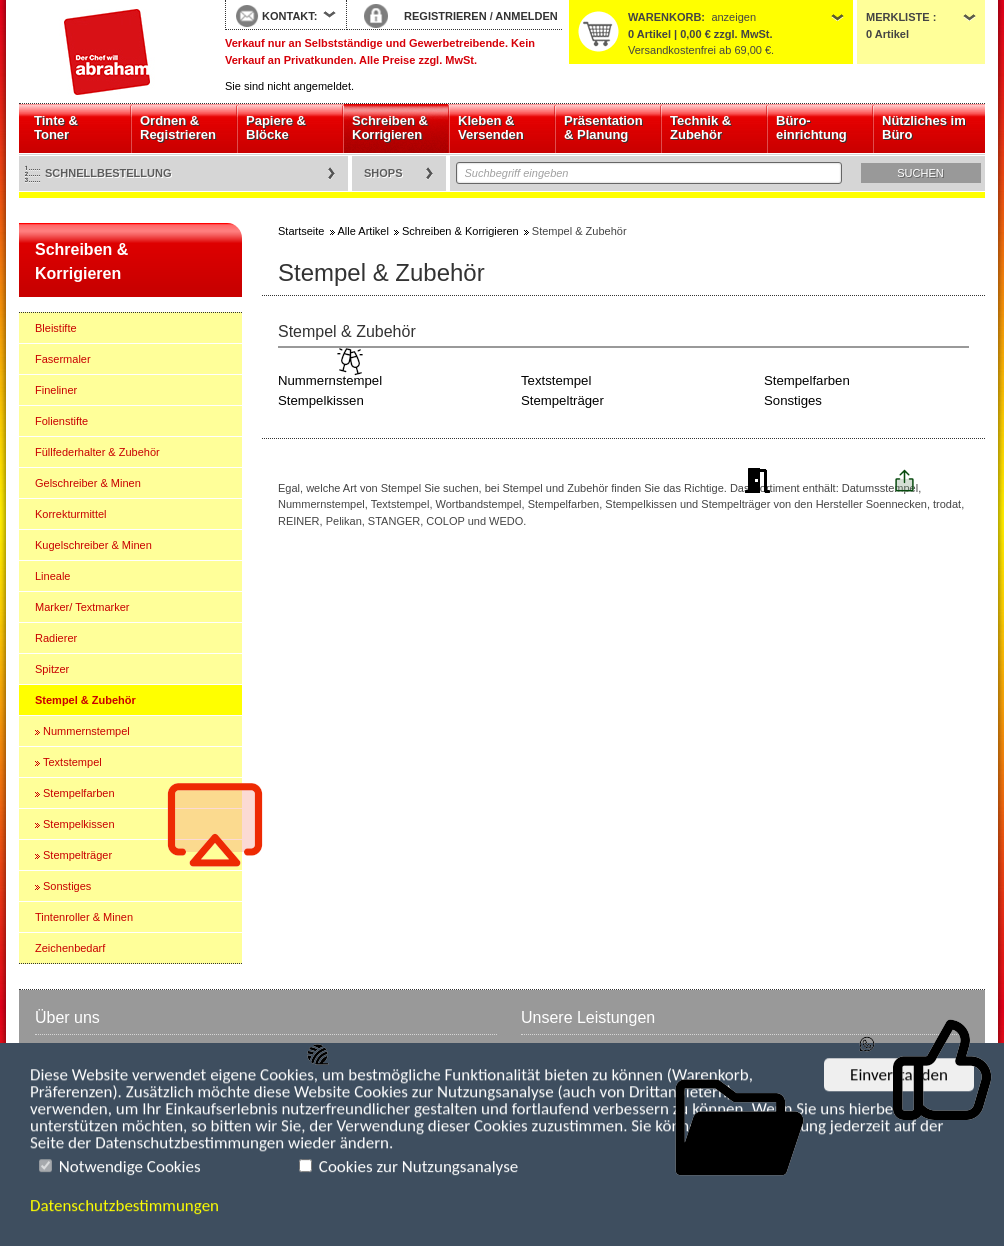 The width and height of the screenshot is (1004, 1246). What do you see at coordinates (317, 1054) in the screenshot?
I see `access yarn or knitting-related content` at bounding box center [317, 1054].